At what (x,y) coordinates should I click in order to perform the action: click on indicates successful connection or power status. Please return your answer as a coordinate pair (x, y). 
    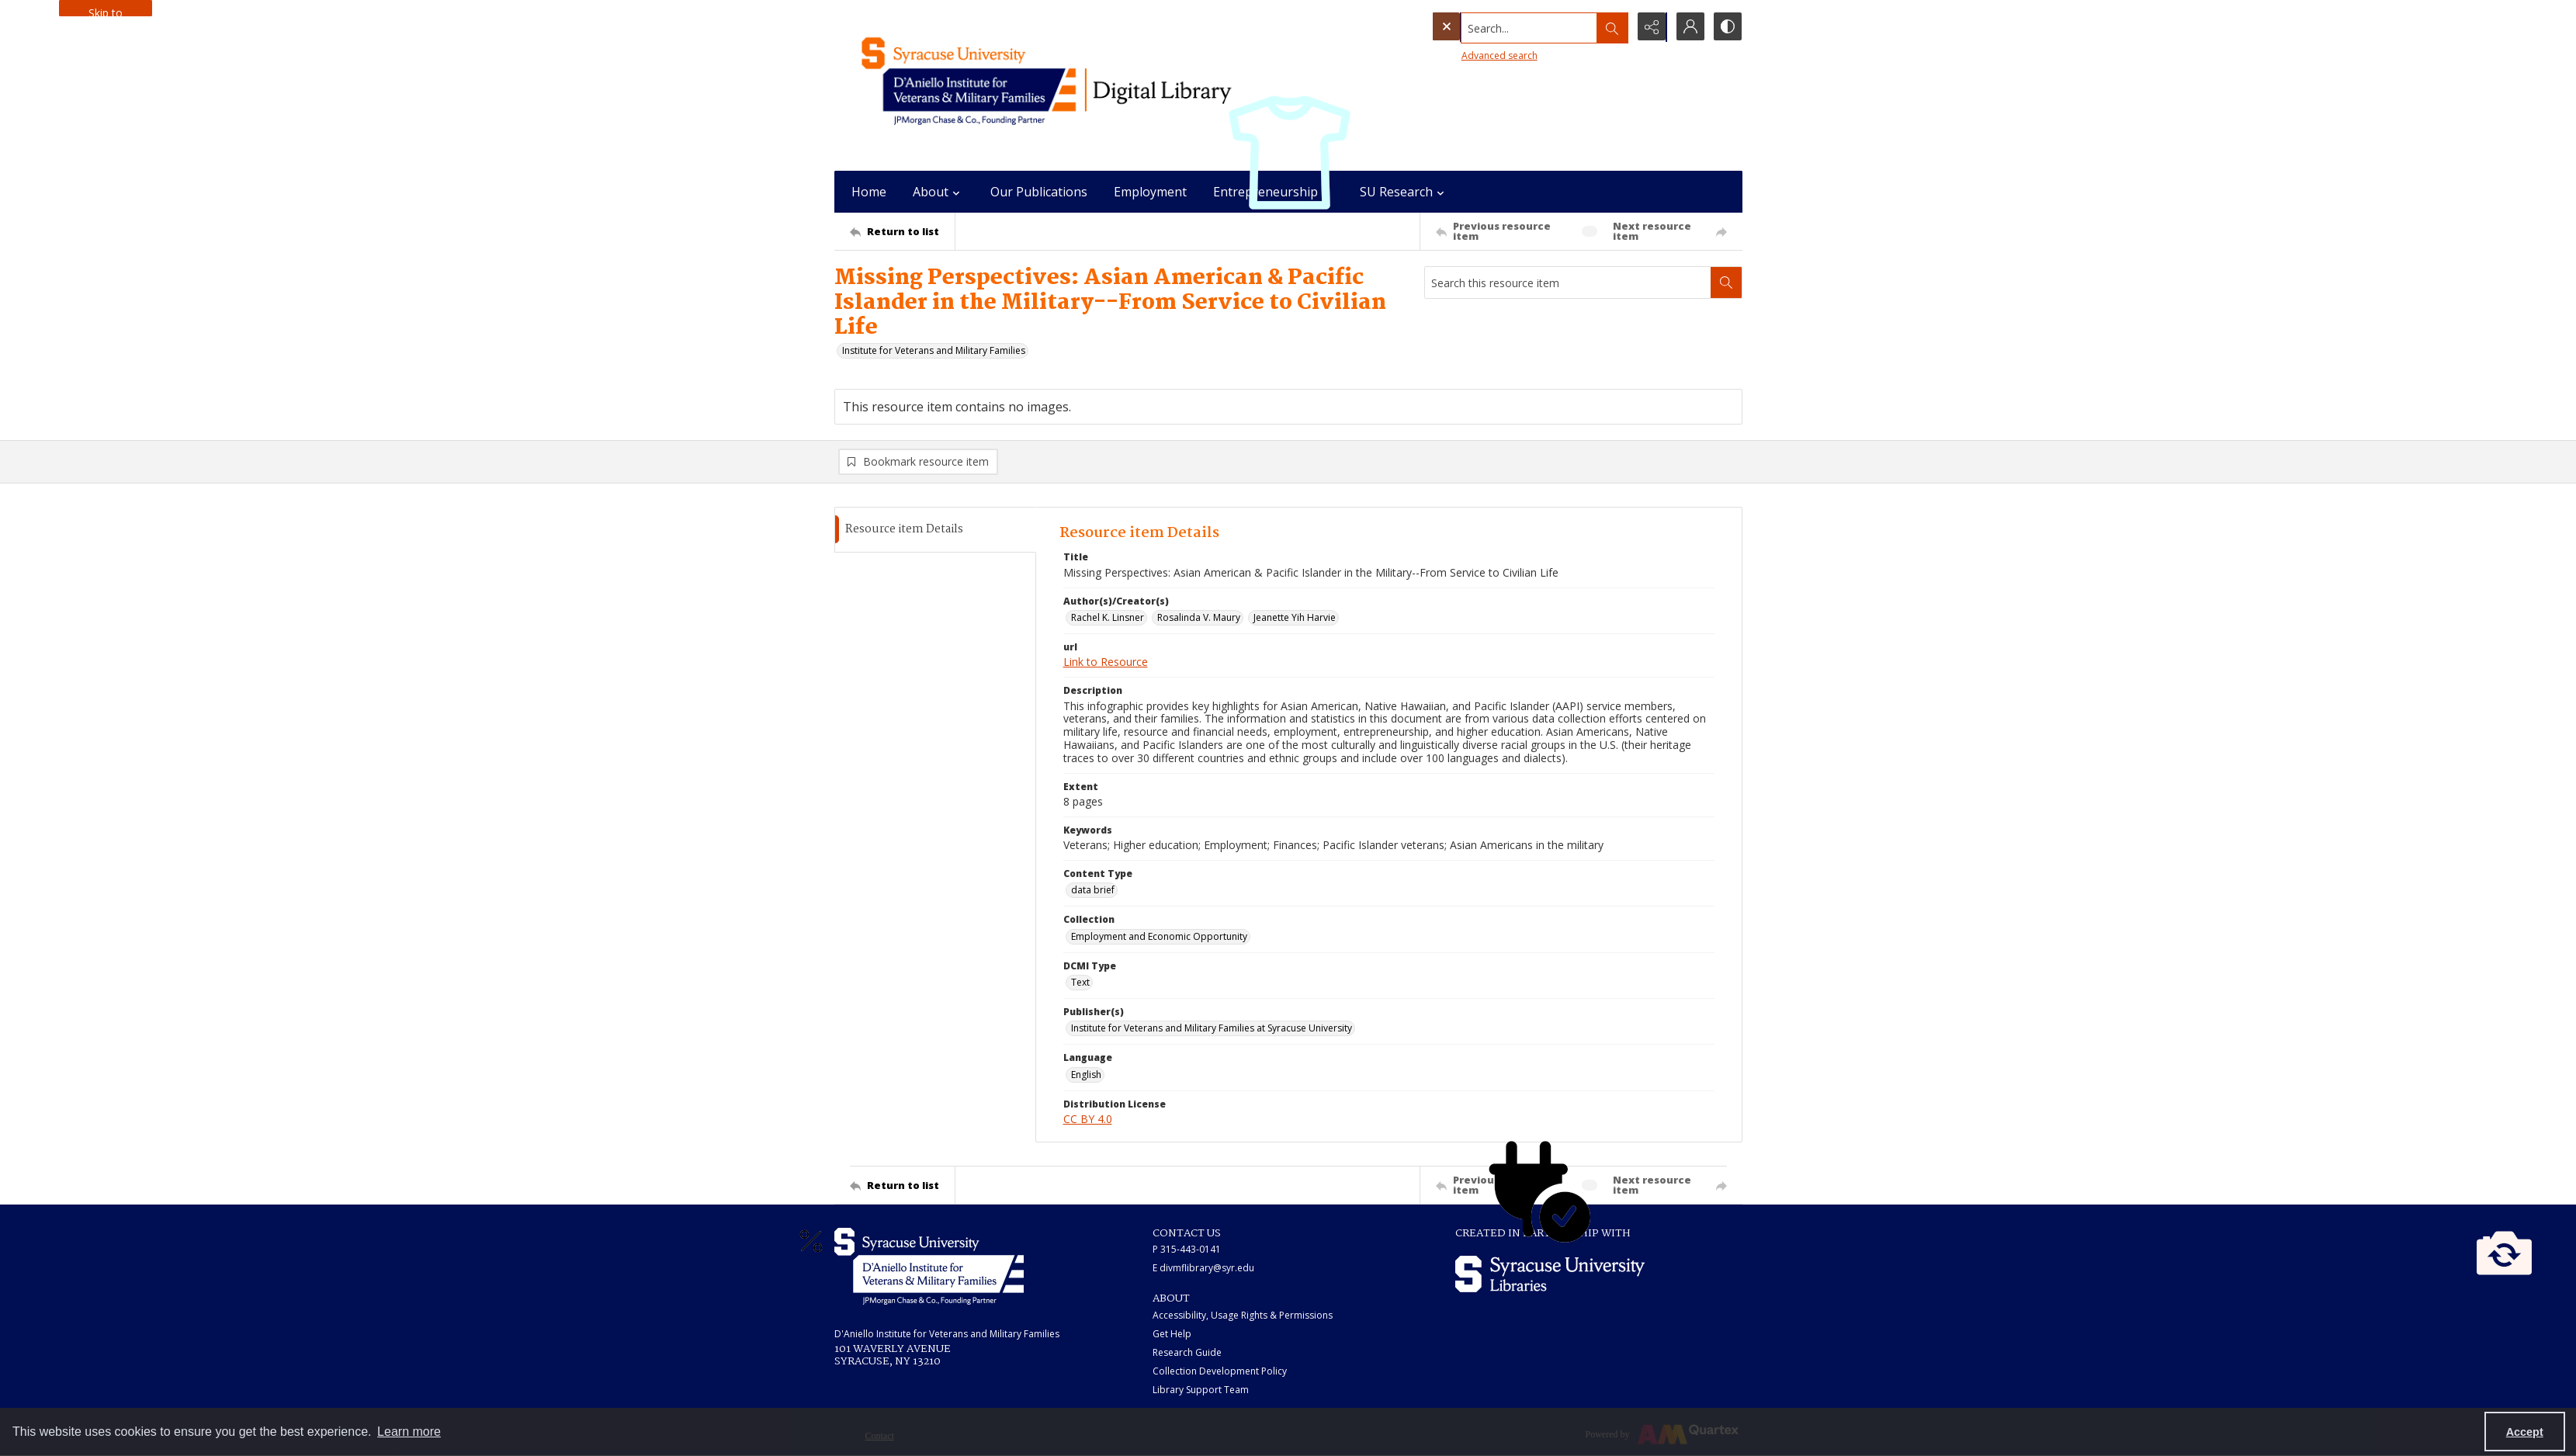
    Looking at the image, I should click on (1534, 1191).